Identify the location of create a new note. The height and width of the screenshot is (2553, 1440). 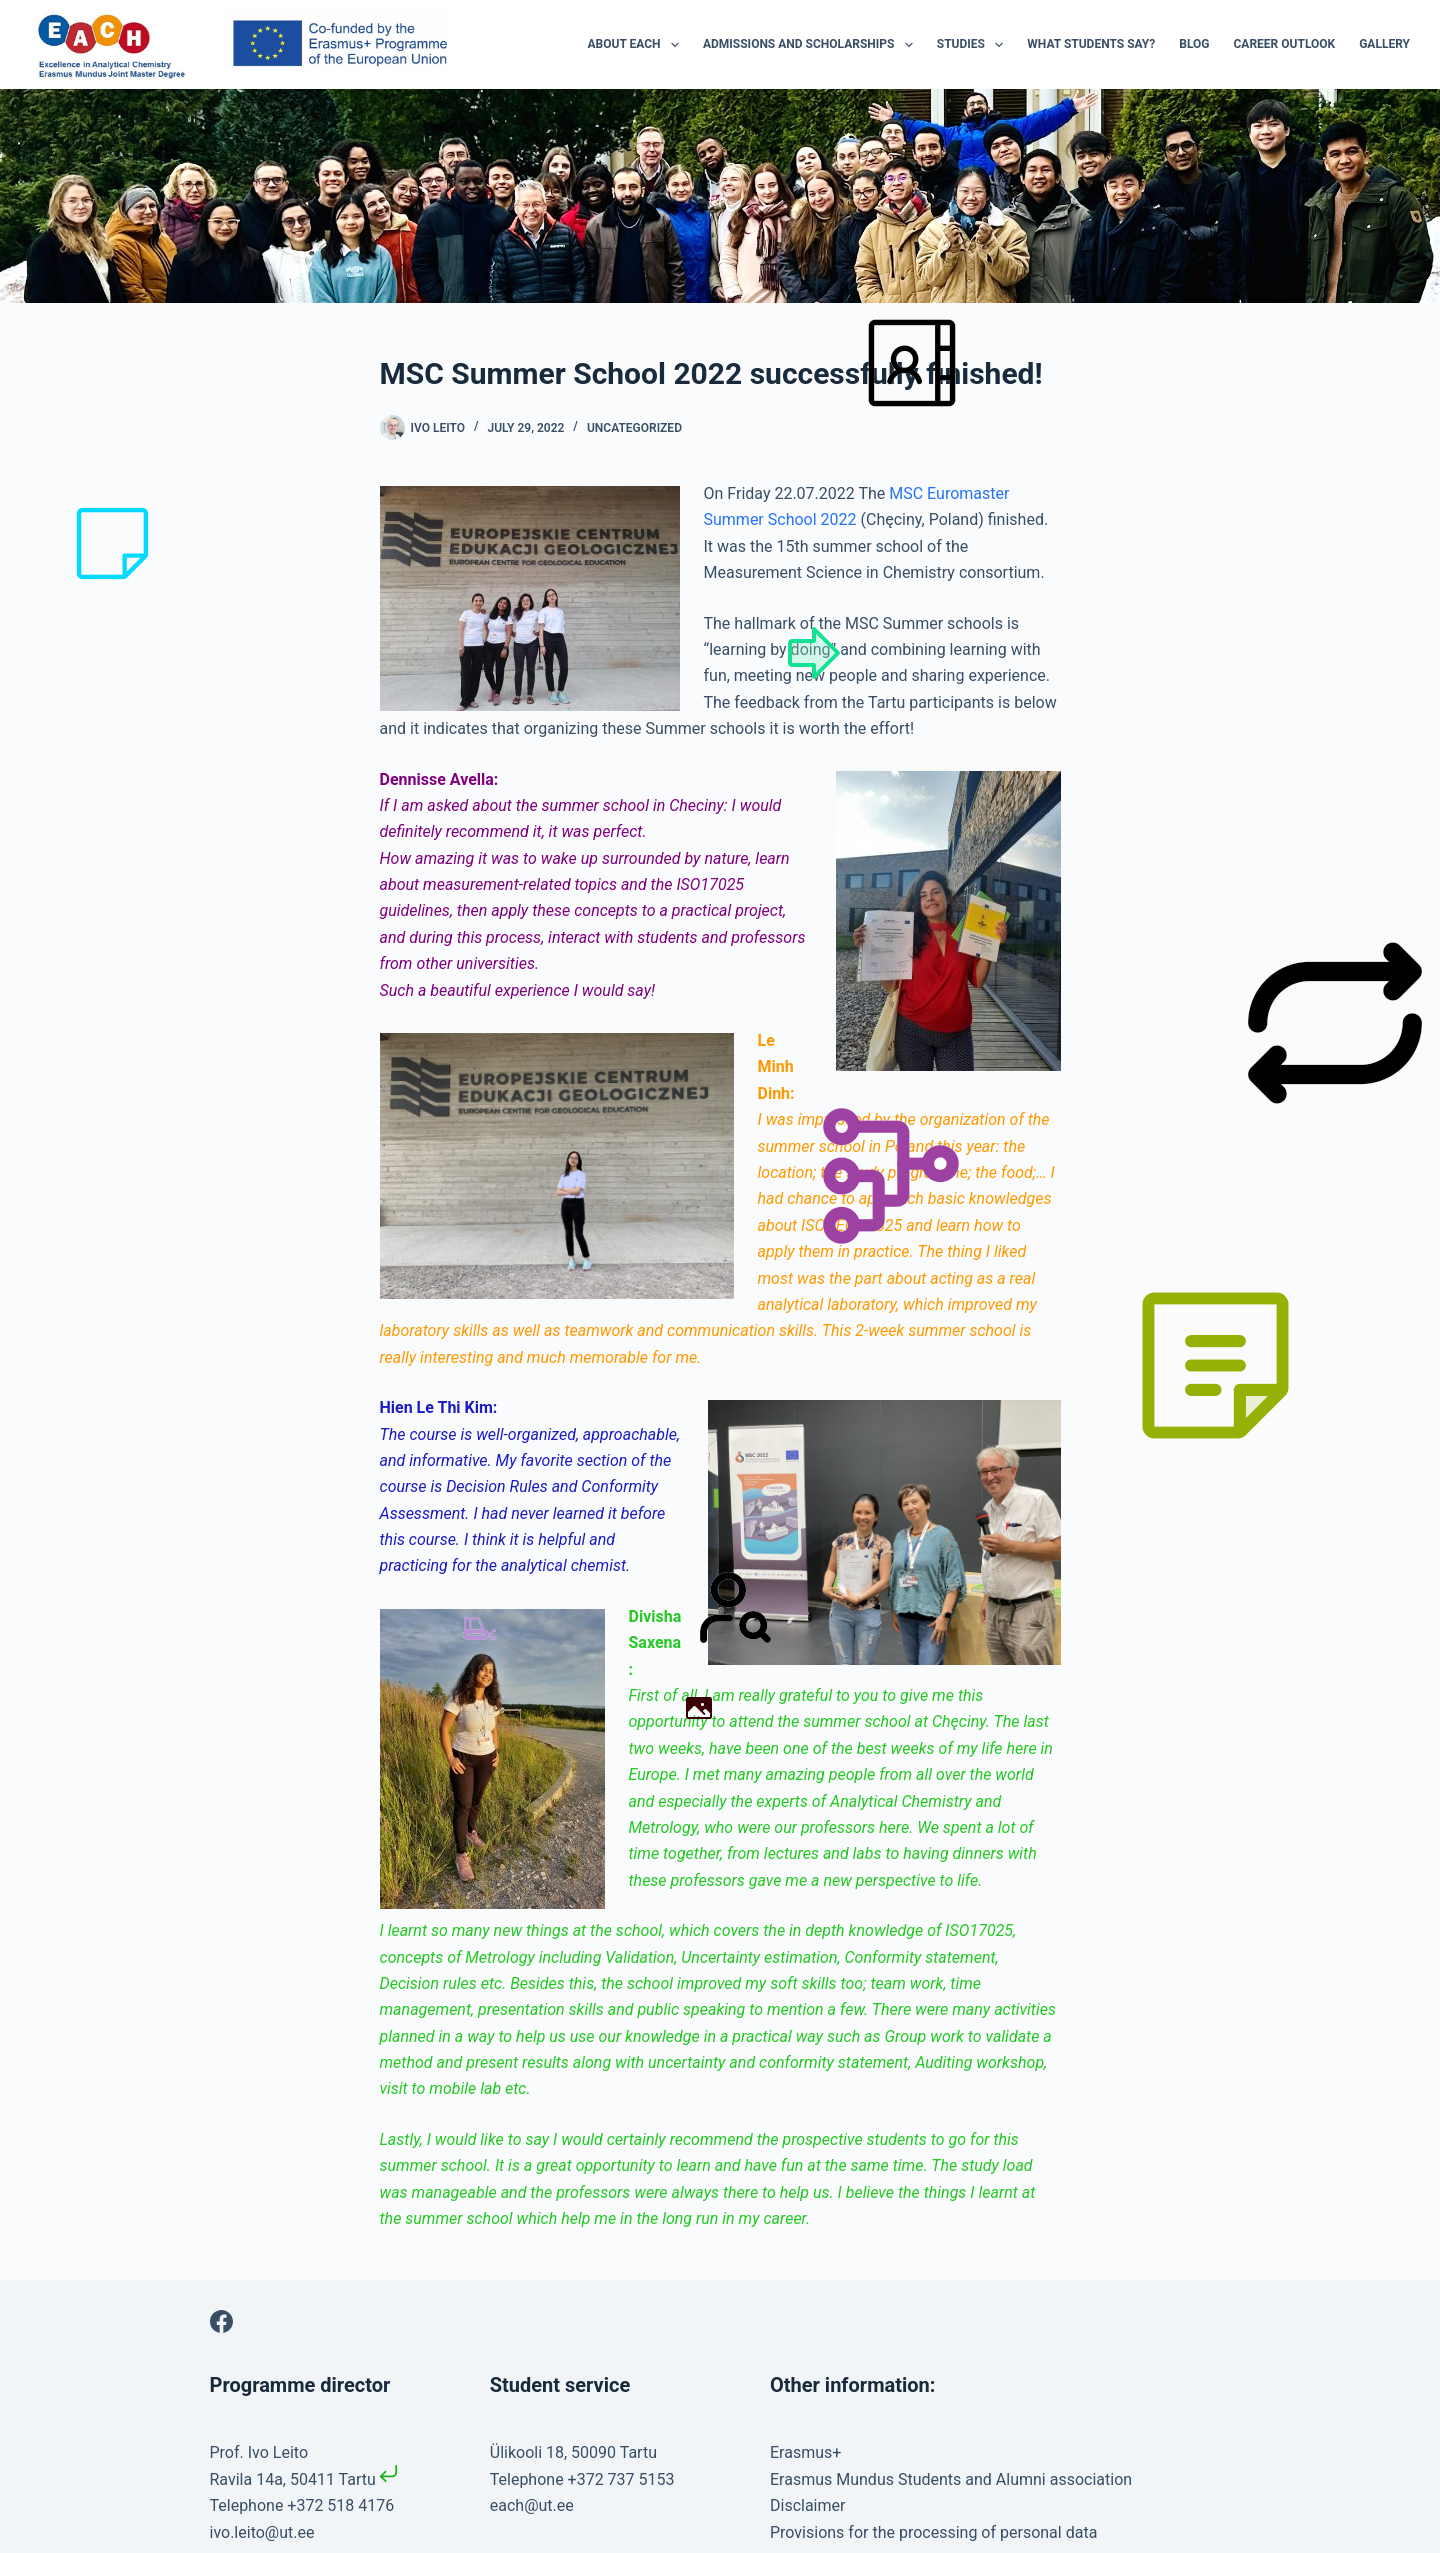
(1215, 1365).